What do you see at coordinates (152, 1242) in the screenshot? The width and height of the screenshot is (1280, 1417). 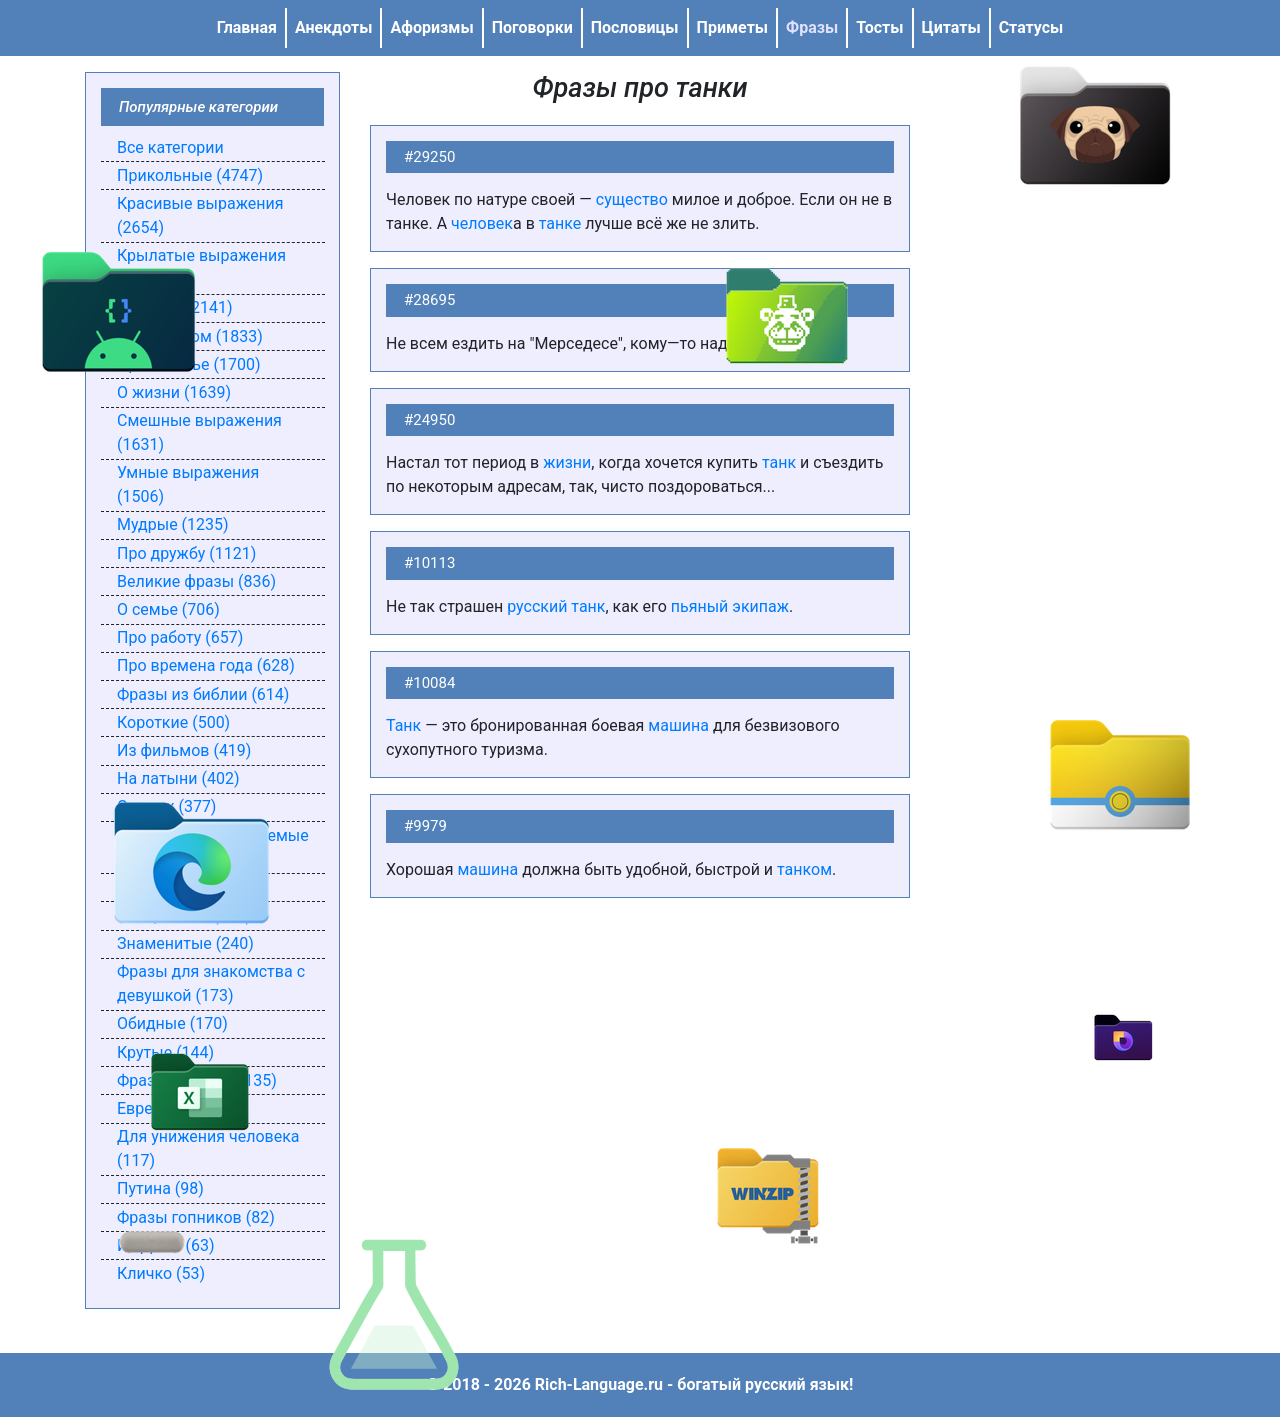 I see `bluetooth speaker device detected` at bounding box center [152, 1242].